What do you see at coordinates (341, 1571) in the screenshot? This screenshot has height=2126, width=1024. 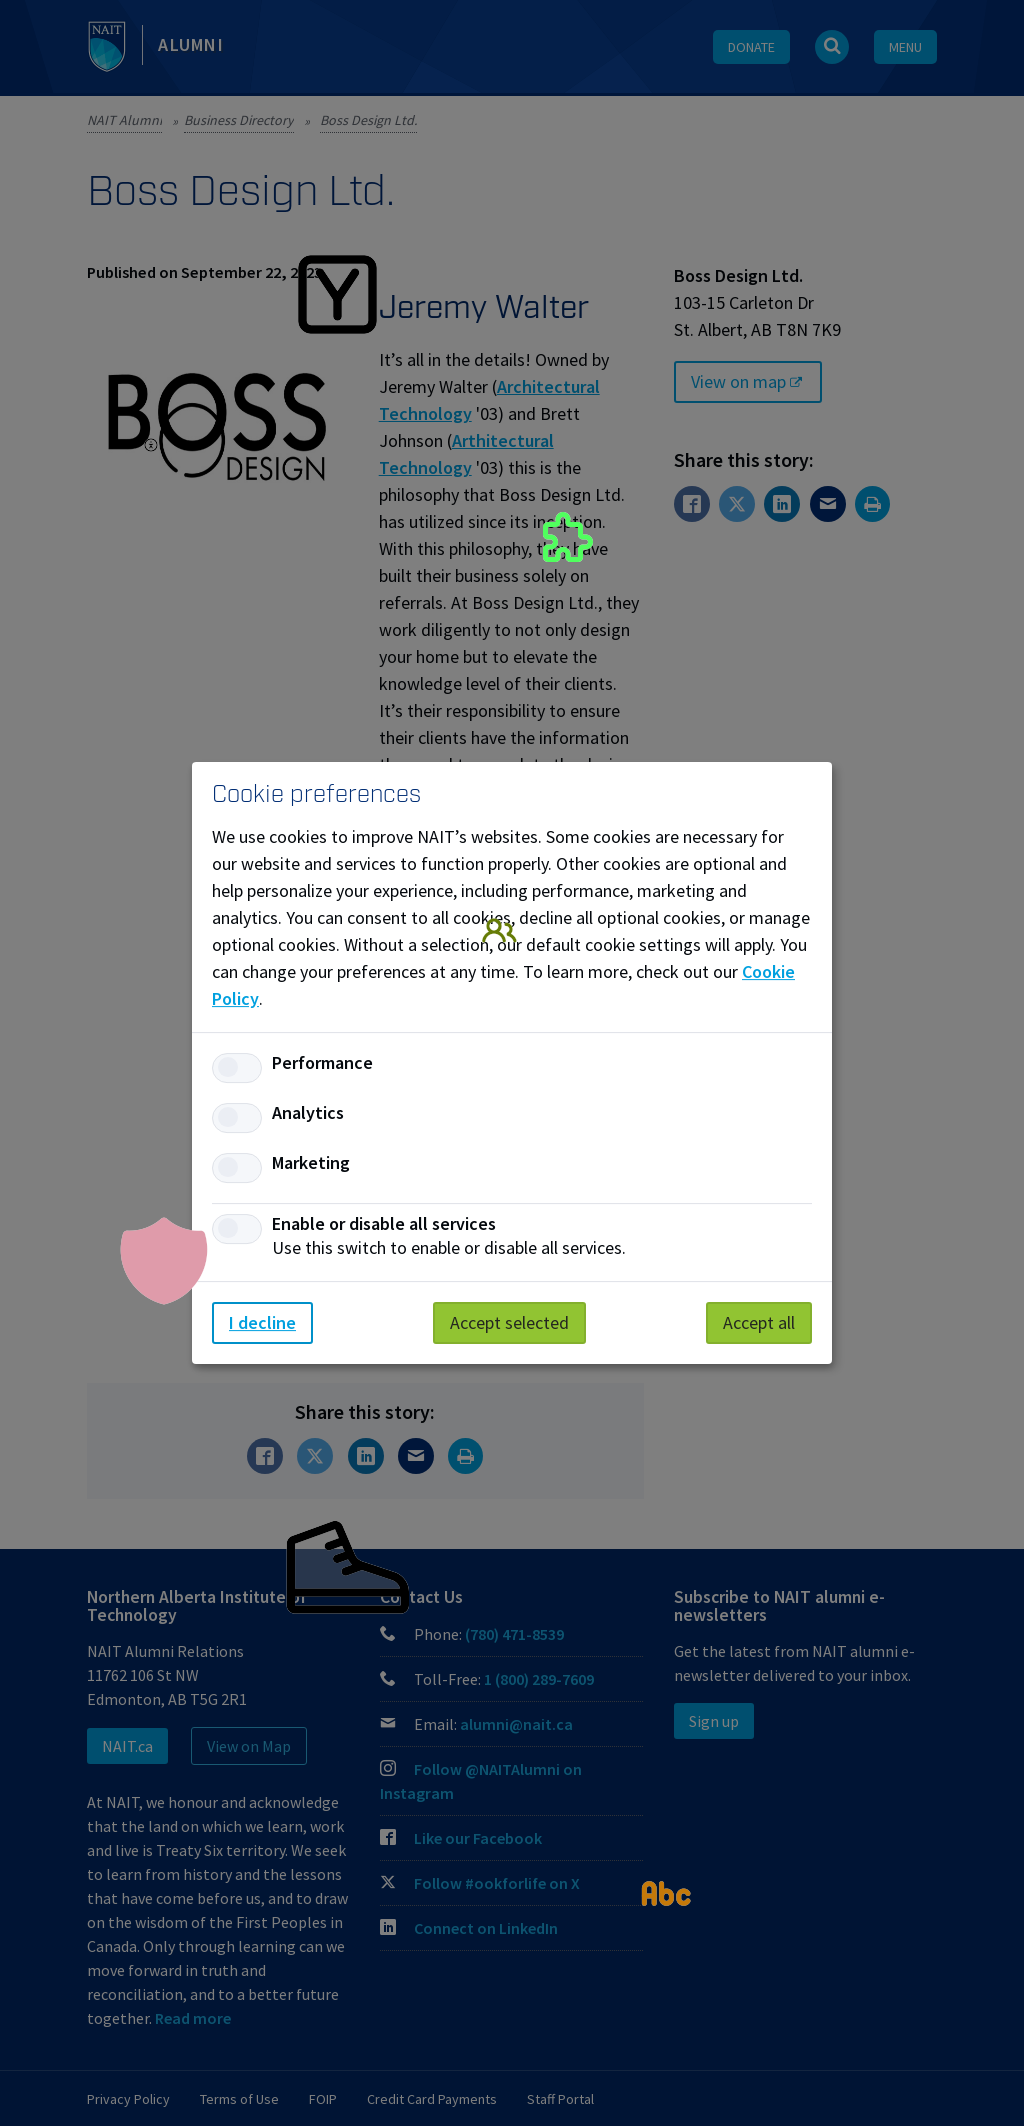 I see `access footwear or shoe category` at bounding box center [341, 1571].